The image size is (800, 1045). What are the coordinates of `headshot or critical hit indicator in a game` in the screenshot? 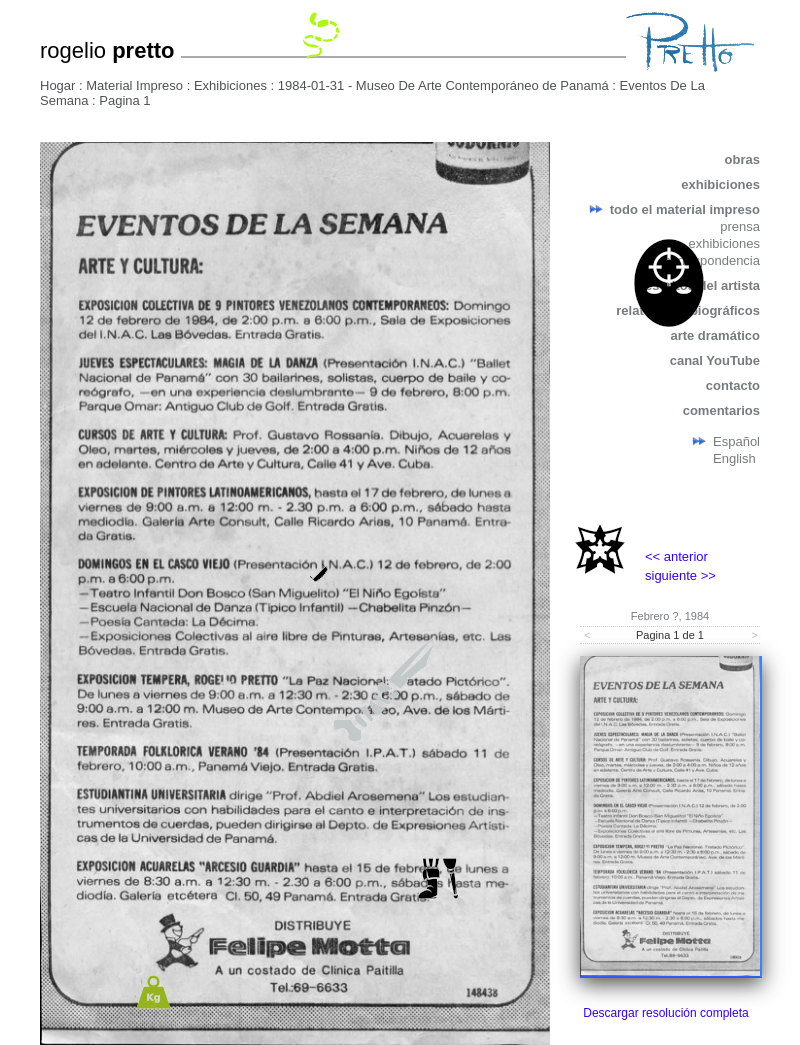 It's located at (669, 283).